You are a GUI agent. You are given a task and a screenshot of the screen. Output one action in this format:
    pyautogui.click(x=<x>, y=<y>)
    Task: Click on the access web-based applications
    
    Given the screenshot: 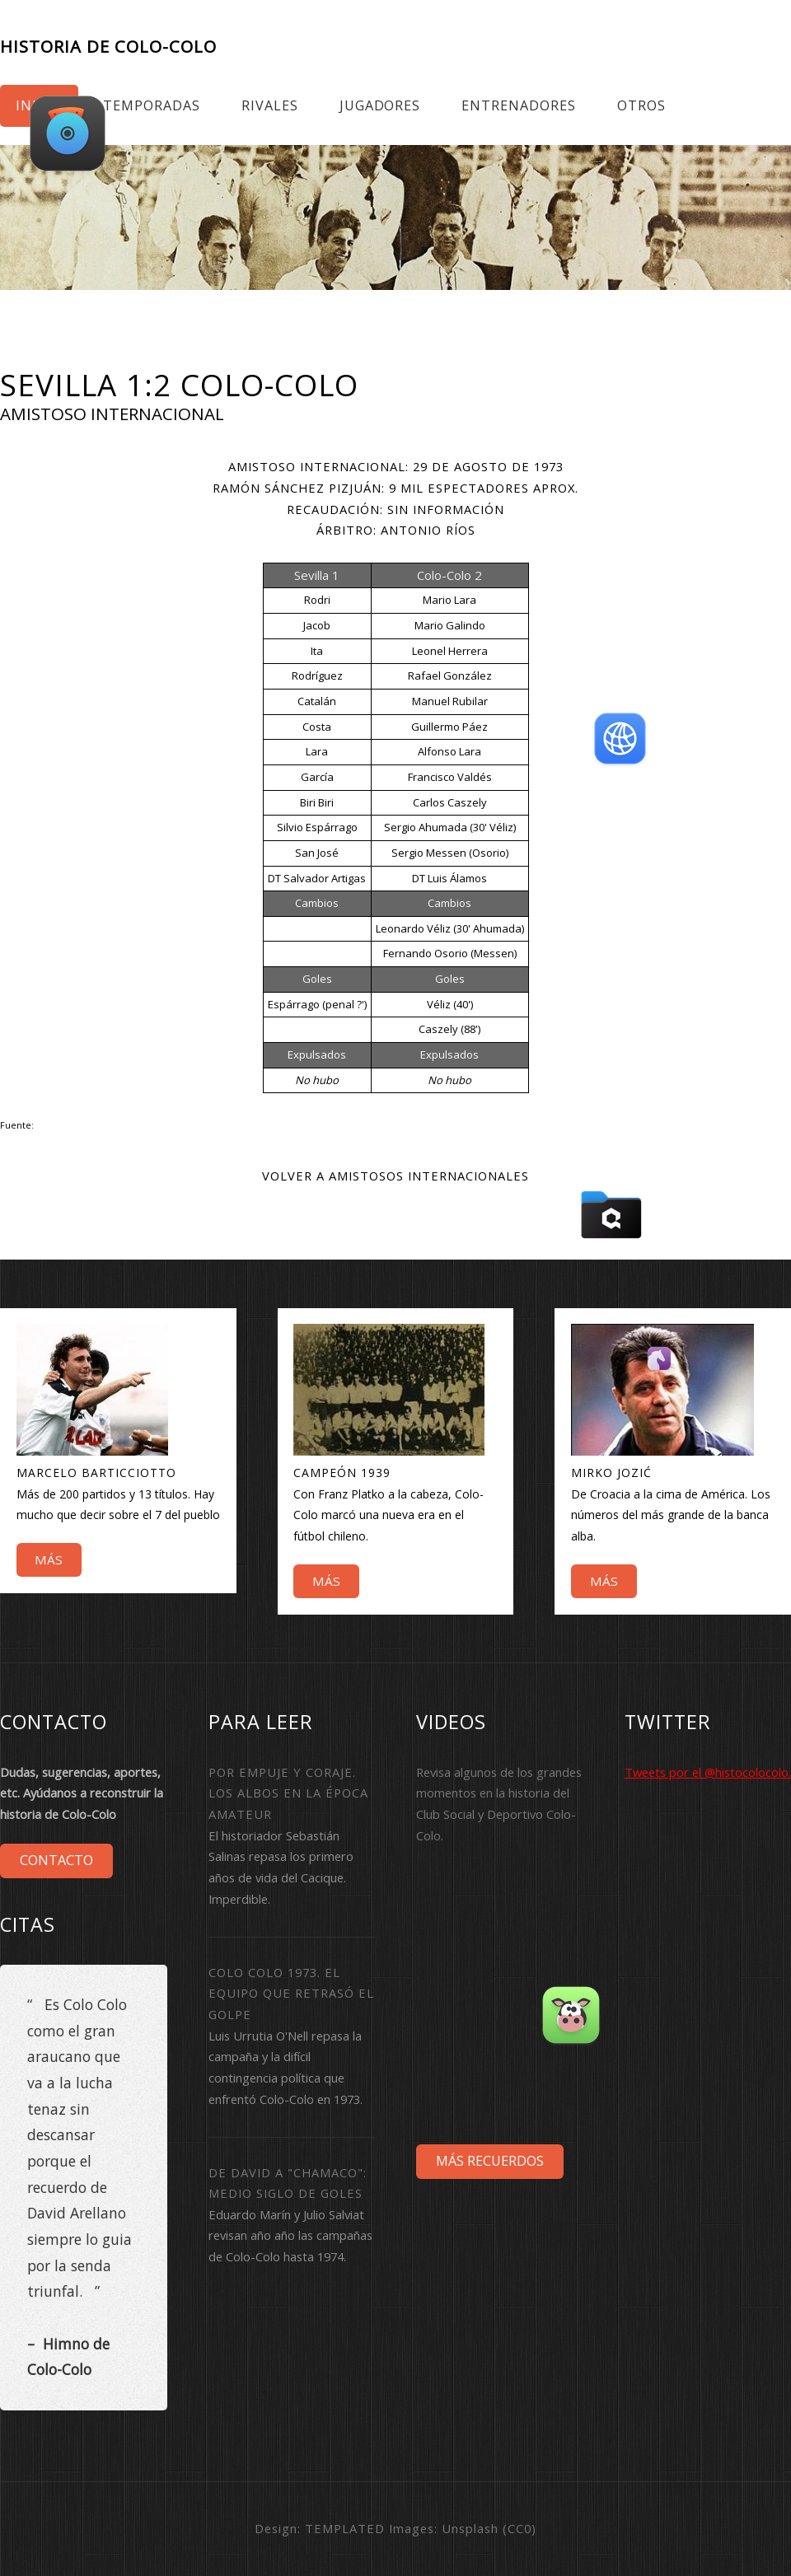 What is the action you would take?
    pyautogui.click(x=620, y=738)
    